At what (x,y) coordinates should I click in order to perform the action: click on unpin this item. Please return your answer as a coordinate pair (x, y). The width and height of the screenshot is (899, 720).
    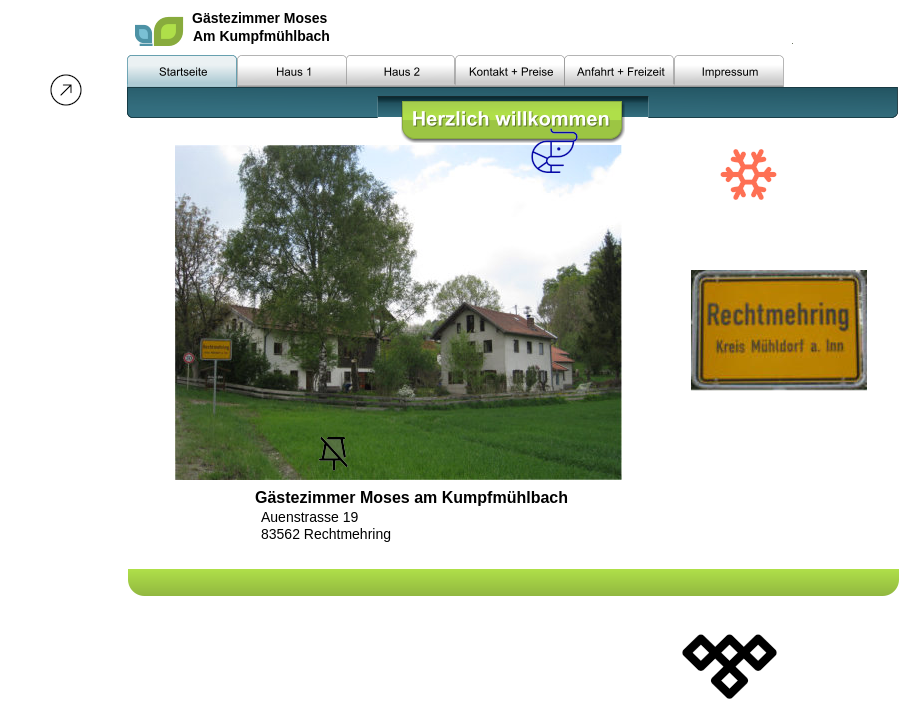
    Looking at the image, I should click on (334, 452).